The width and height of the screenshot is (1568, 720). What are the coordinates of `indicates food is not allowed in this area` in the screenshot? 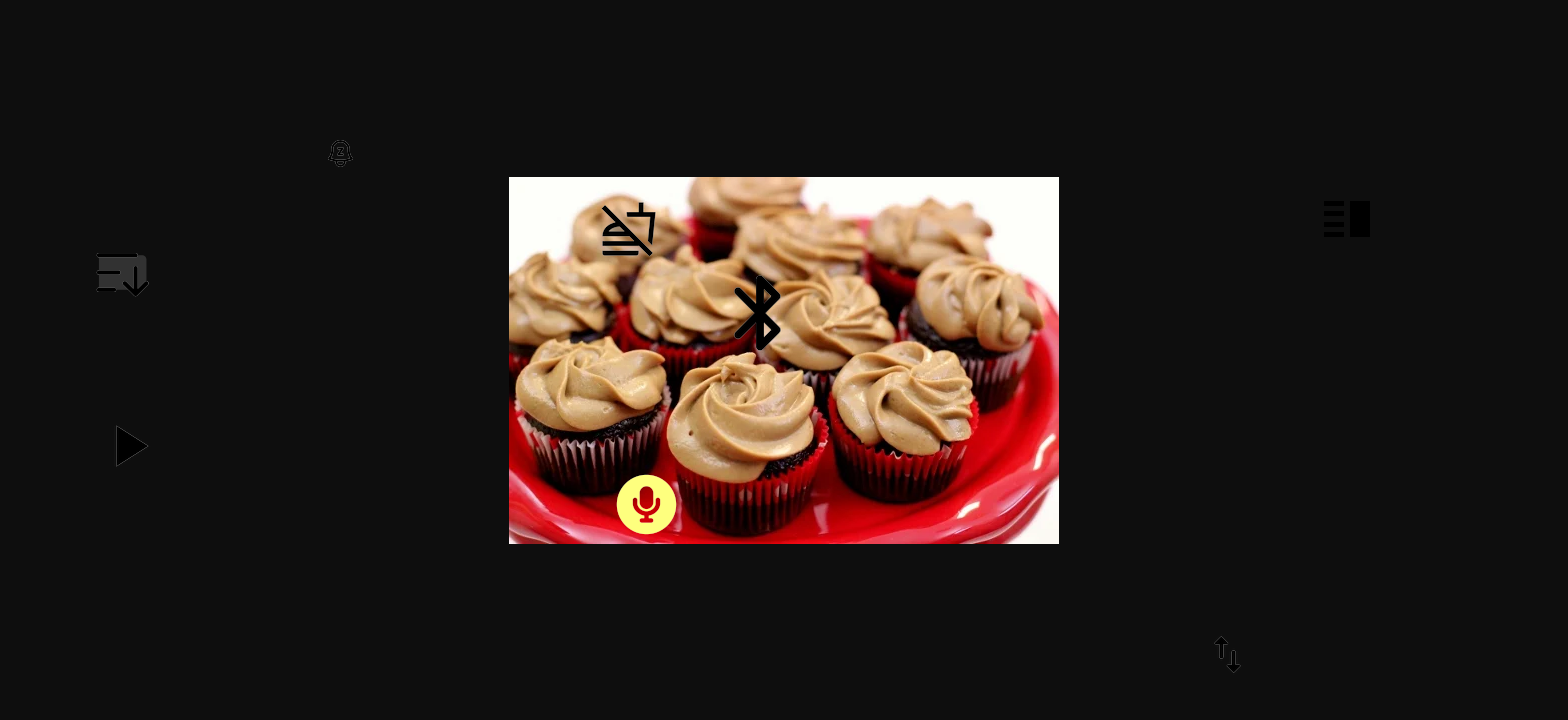 It's located at (629, 229).